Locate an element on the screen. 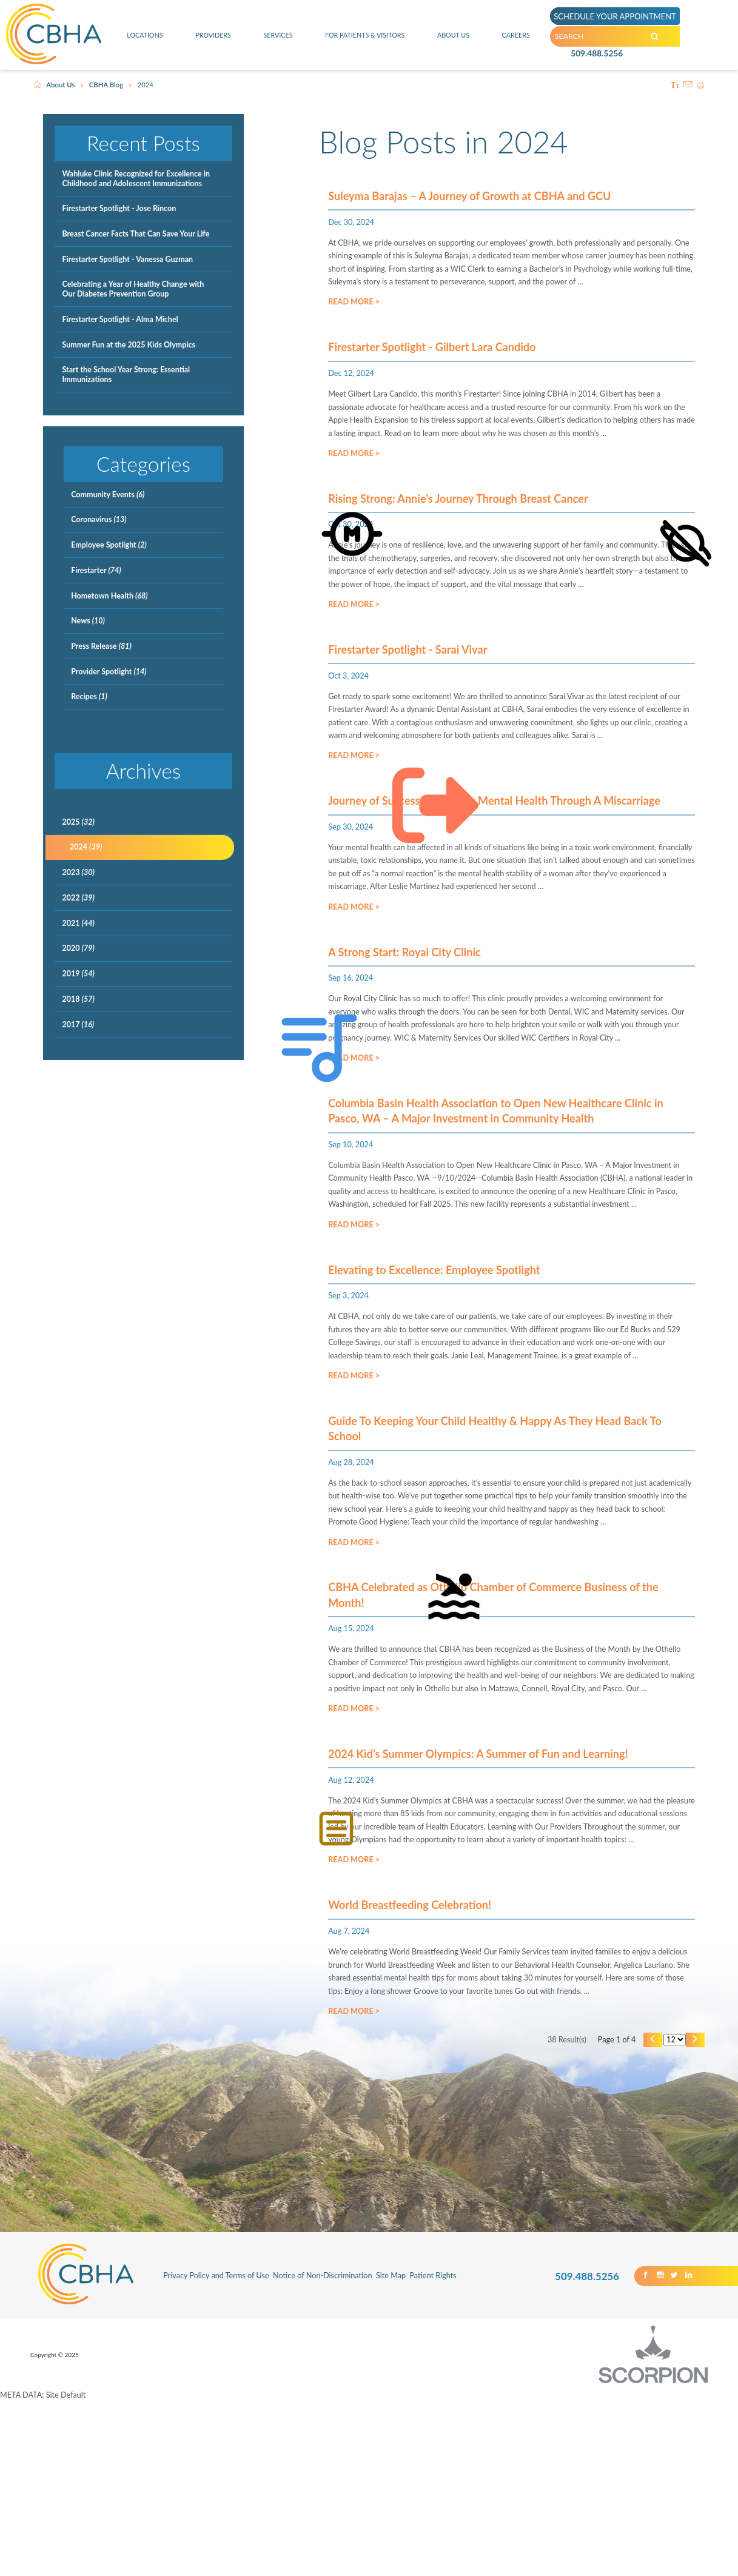 This screenshot has height=2576, width=738. view swimming pool amenities is located at coordinates (454, 1596).